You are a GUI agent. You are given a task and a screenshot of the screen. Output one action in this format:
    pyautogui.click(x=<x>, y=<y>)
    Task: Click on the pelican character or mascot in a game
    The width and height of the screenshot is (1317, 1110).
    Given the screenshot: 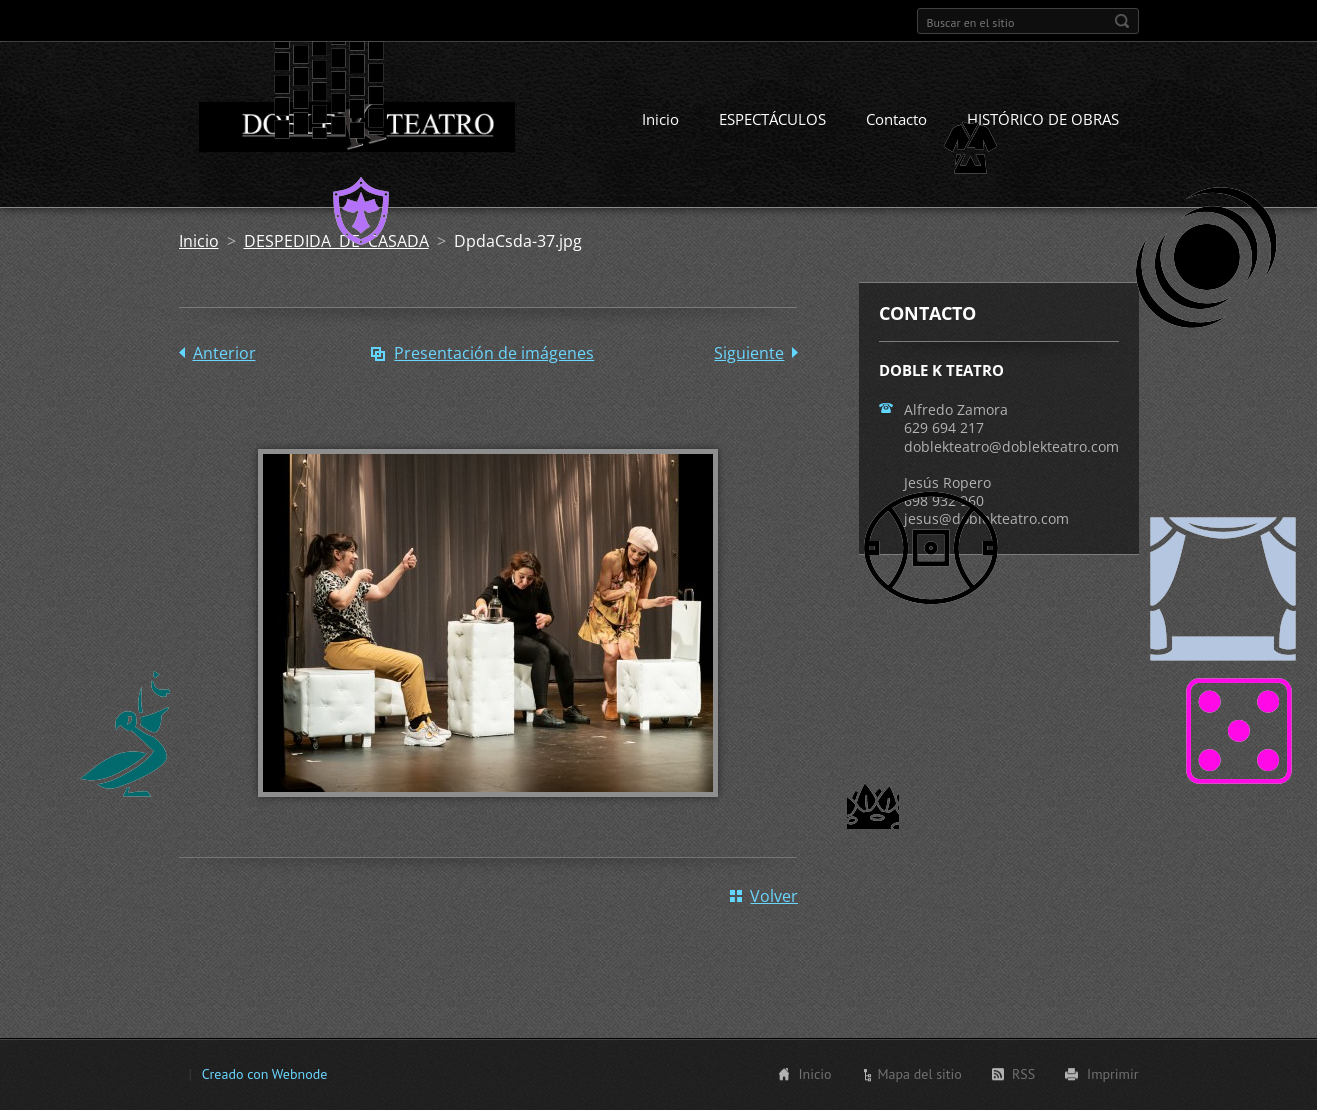 What is the action you would take?
    pyautogui.click(x=130, y=733)
    